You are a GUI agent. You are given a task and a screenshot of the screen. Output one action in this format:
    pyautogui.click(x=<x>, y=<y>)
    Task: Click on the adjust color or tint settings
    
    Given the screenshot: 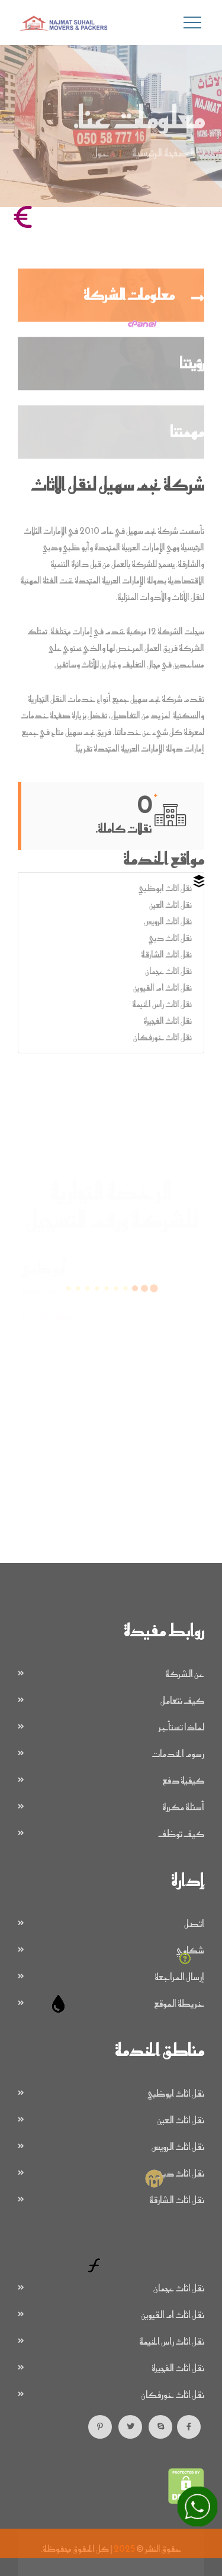 What is the action you would take?
    pyautogui.click(x=58, y=2004)
    